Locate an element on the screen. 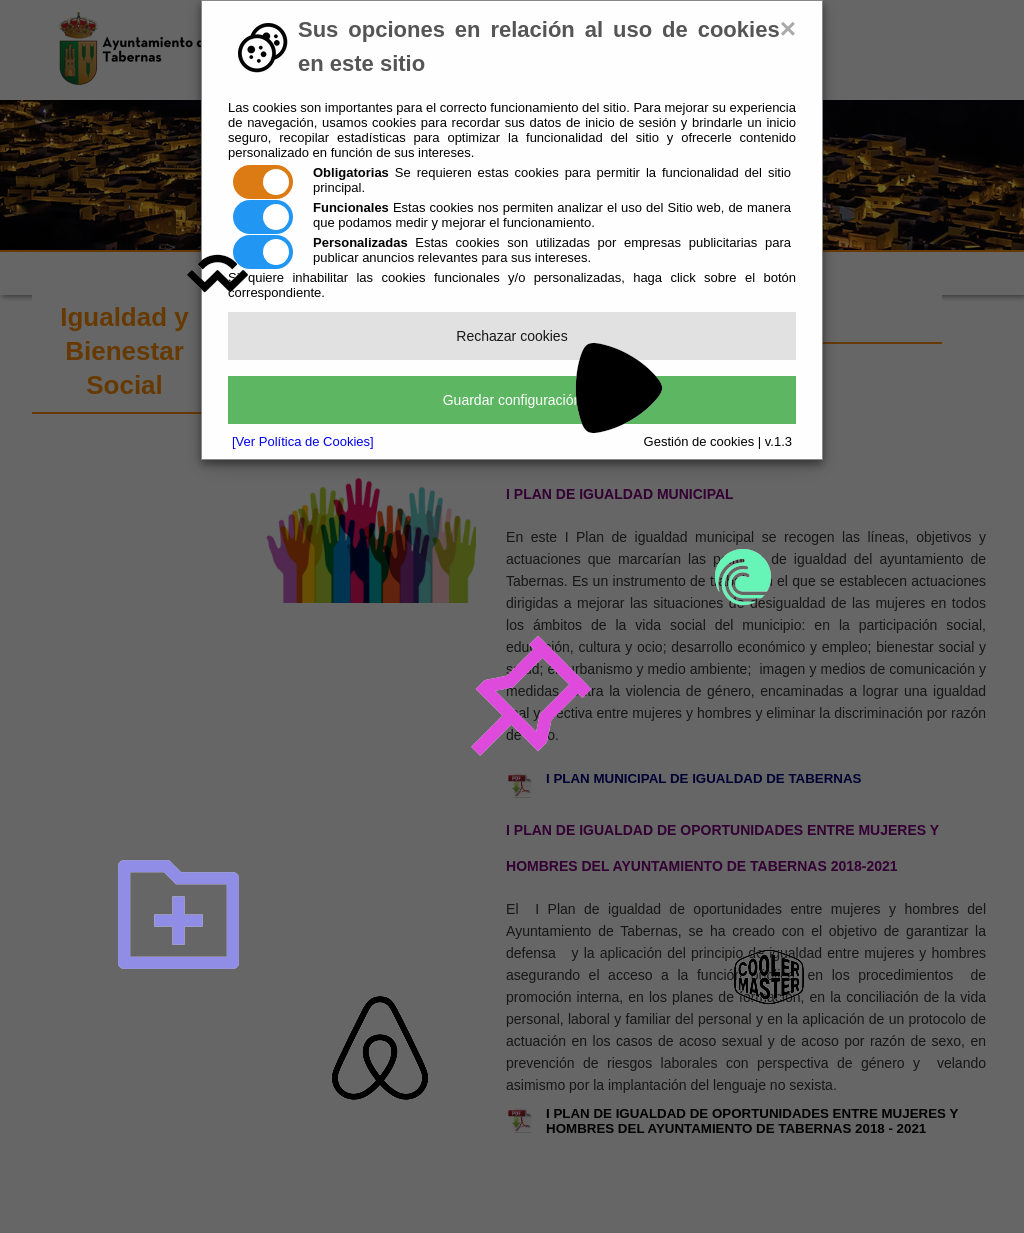 Image resolution: width=1024 pixels, height=1233 pixels. open the Airbnb app is located at coordinates (380, 1048).